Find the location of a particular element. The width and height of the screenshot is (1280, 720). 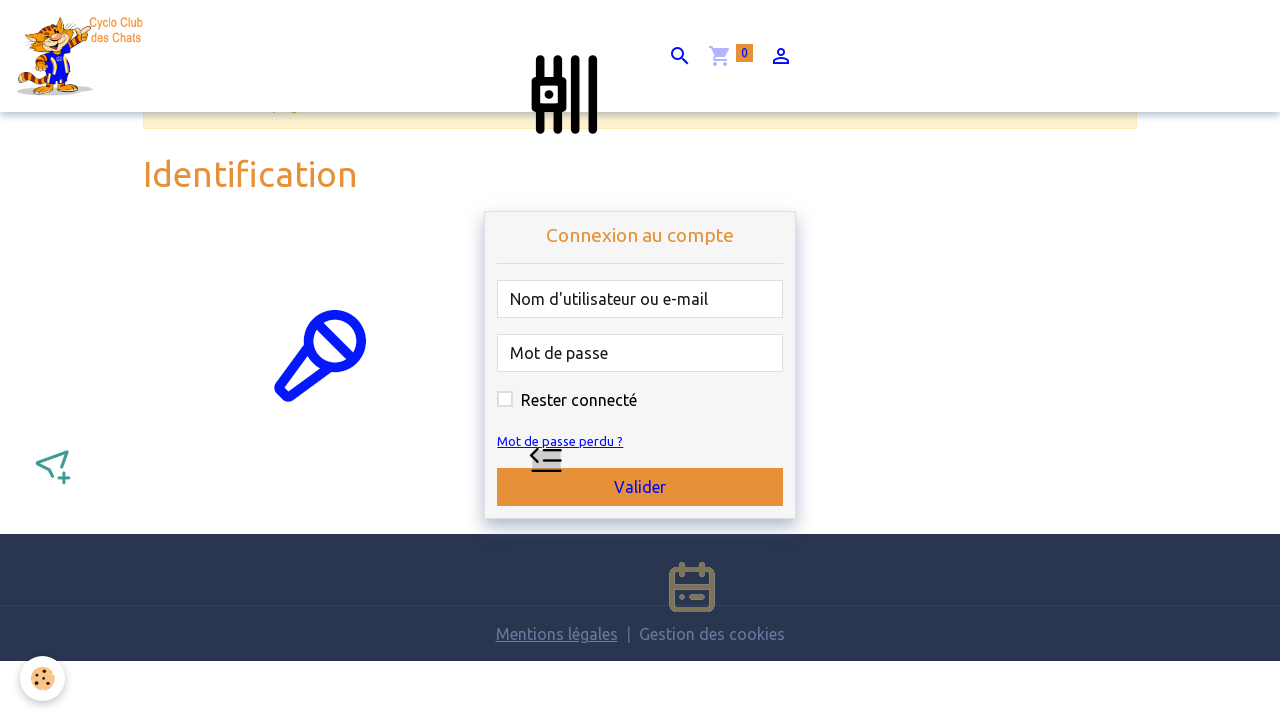

decrease text indentation is located at coordinates (546, 460).